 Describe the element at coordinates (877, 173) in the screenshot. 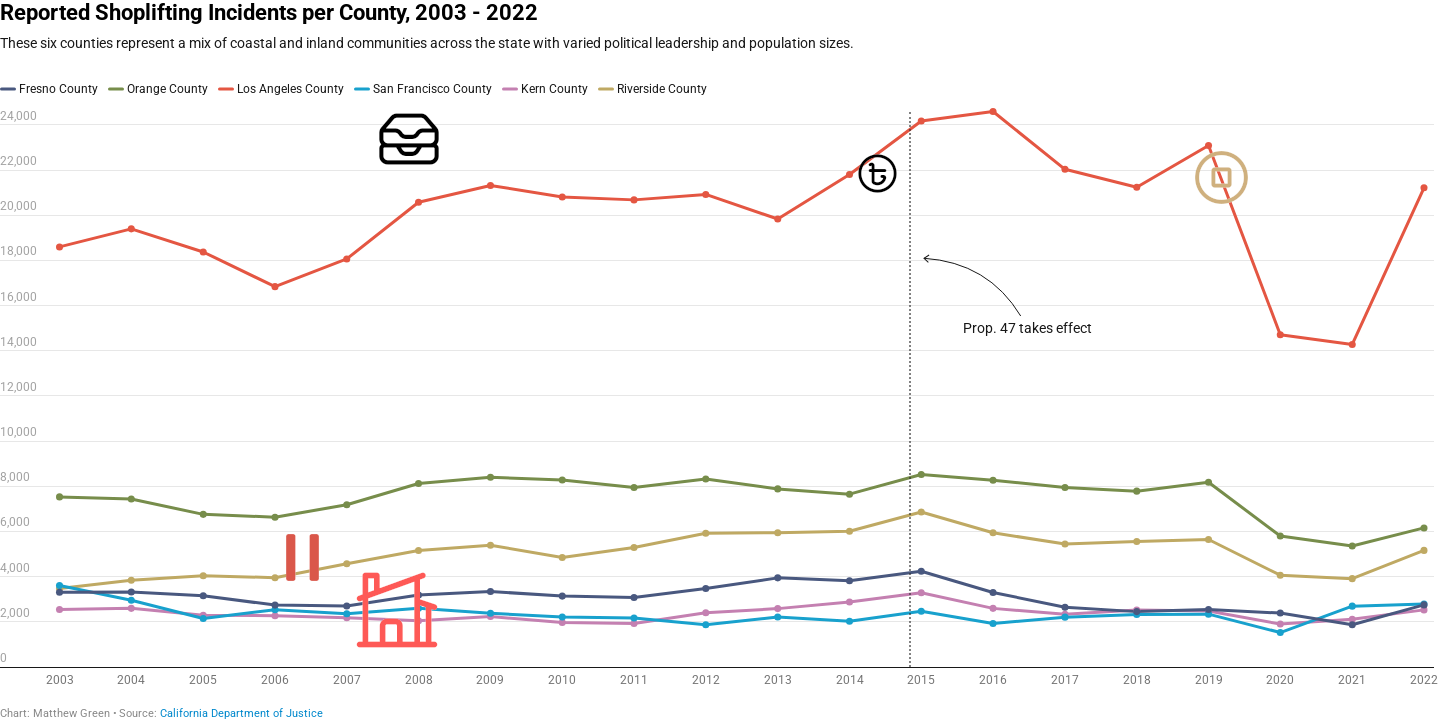

I see `view amount in bangladeshi taka` at that location.